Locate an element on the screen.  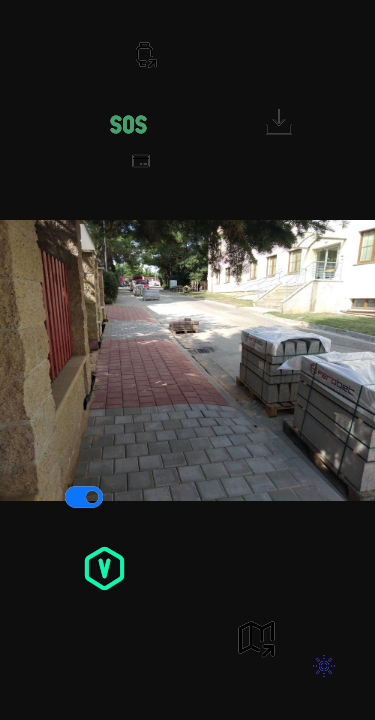
increase screen brightness is located at coordinates (324, 666).